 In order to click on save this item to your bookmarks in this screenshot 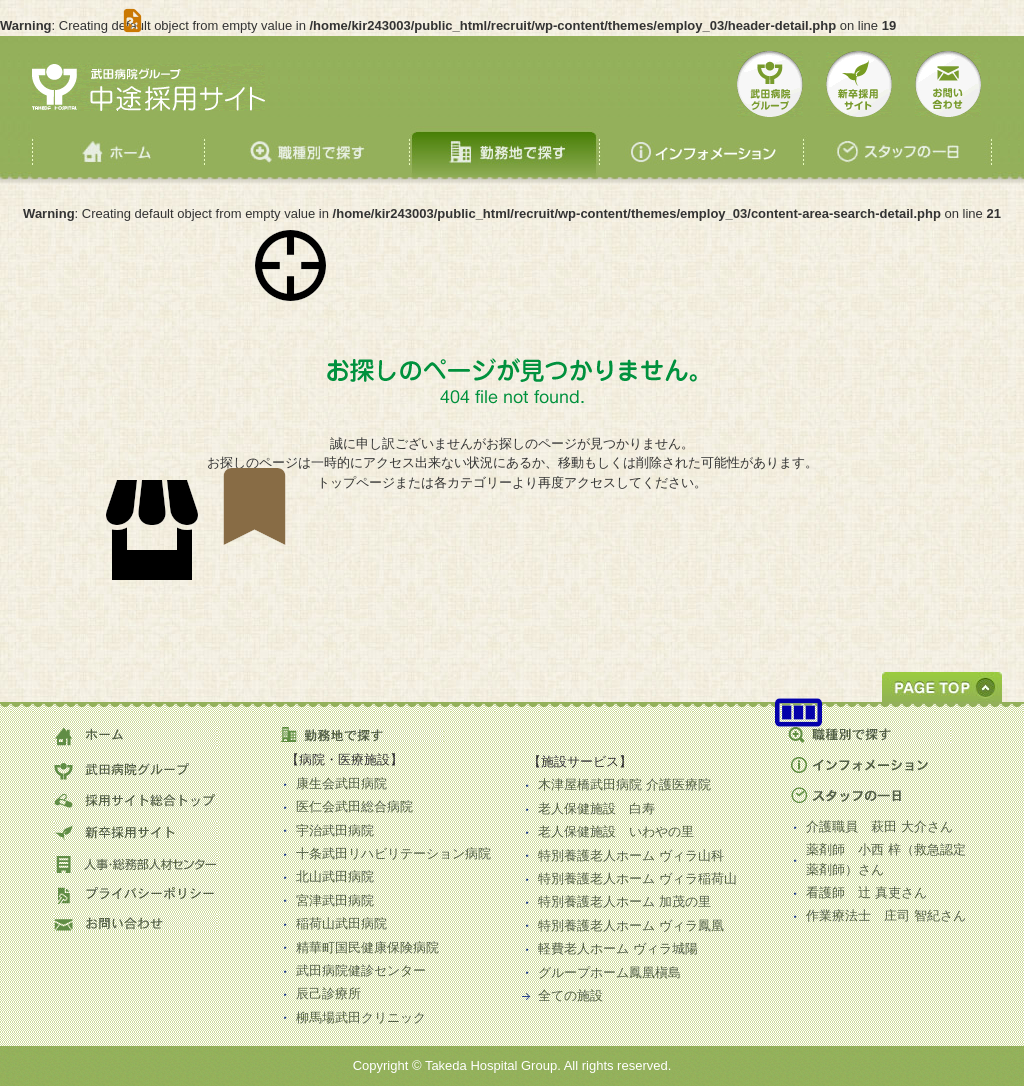, I will do `click(254, 506)`.